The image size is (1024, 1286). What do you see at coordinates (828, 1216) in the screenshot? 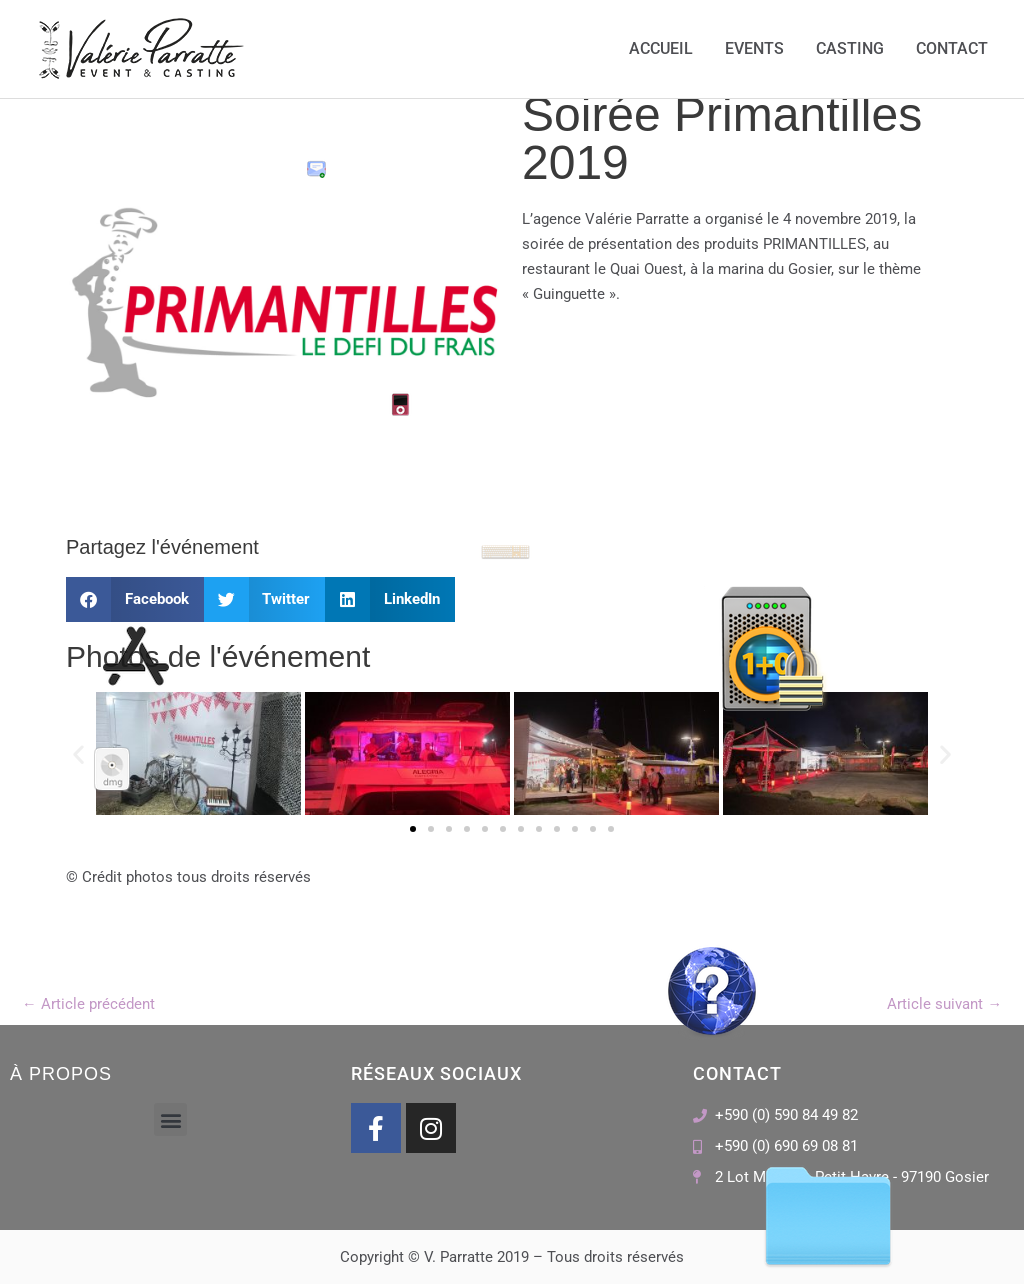
I see `open folder to view contents` at bounding box center [828, 1216].